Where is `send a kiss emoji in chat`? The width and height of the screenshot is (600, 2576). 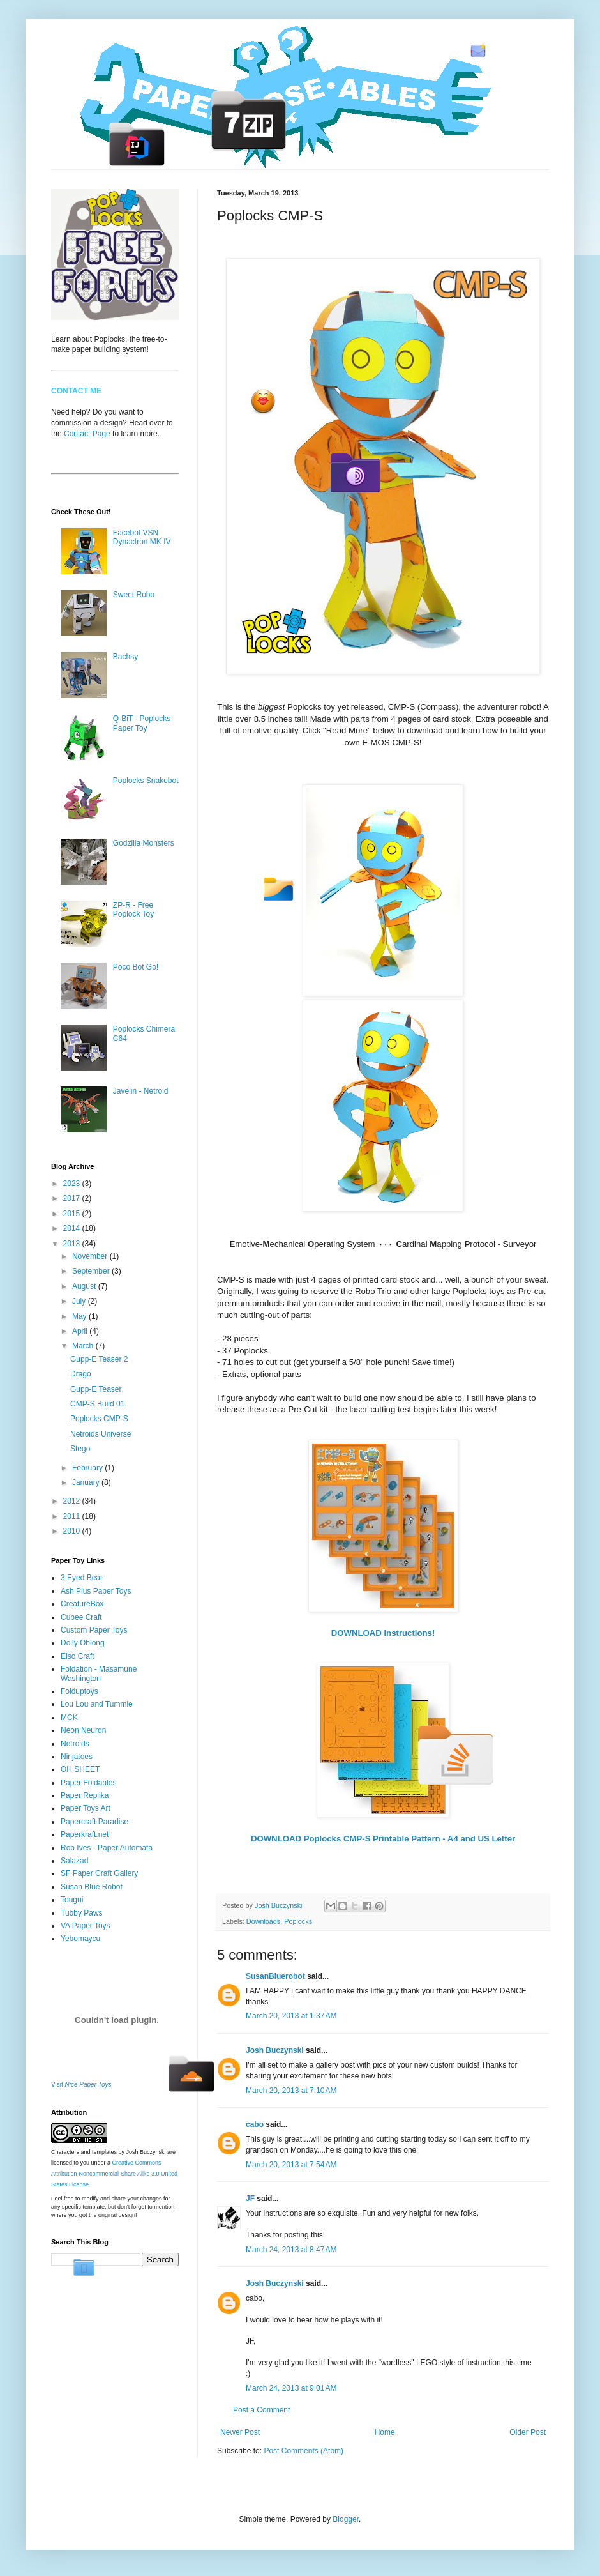
send a kiss emoji in chat is located at coordinates (263, 401).